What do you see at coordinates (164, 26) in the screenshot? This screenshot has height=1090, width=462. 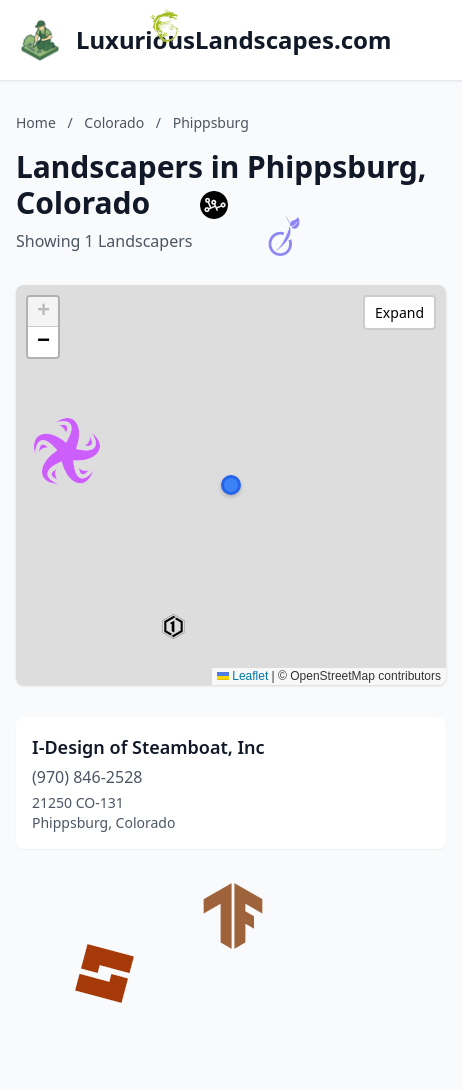 I see `MSI brand logo` at bounding box center [164, 26].